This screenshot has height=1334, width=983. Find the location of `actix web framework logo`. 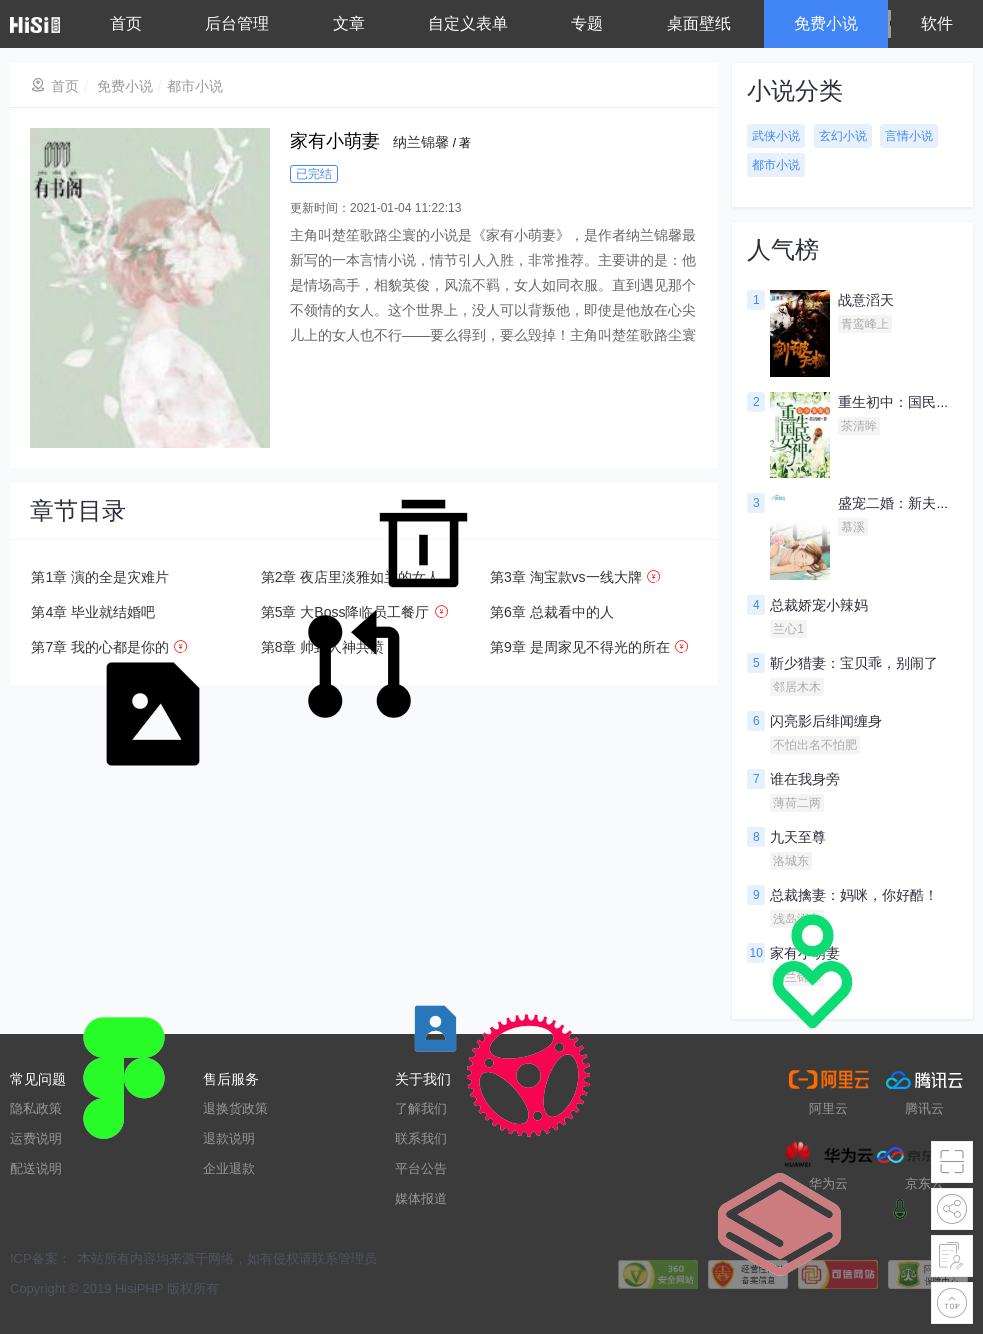

actix web framework logo is located at coordinates (528, 1075).